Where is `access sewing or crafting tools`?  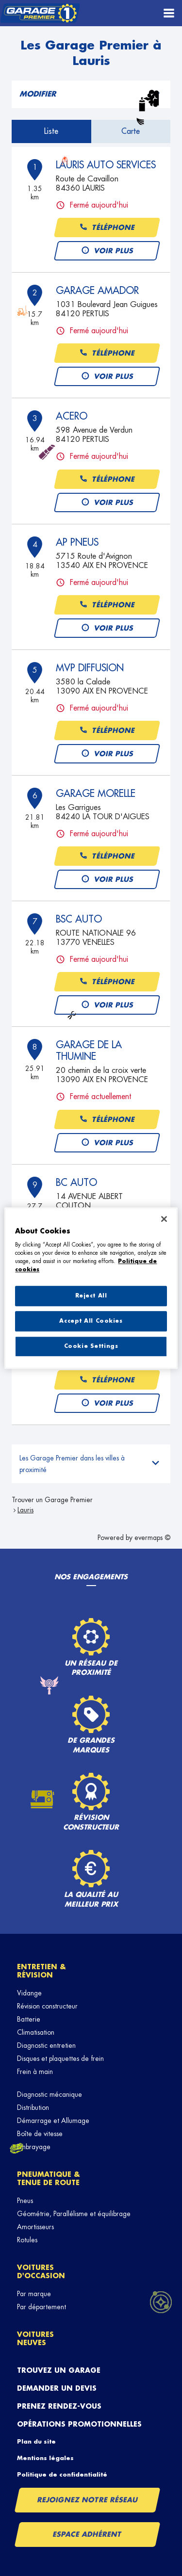
access sewing or crafting tools is located at coordinates (42, 1798).